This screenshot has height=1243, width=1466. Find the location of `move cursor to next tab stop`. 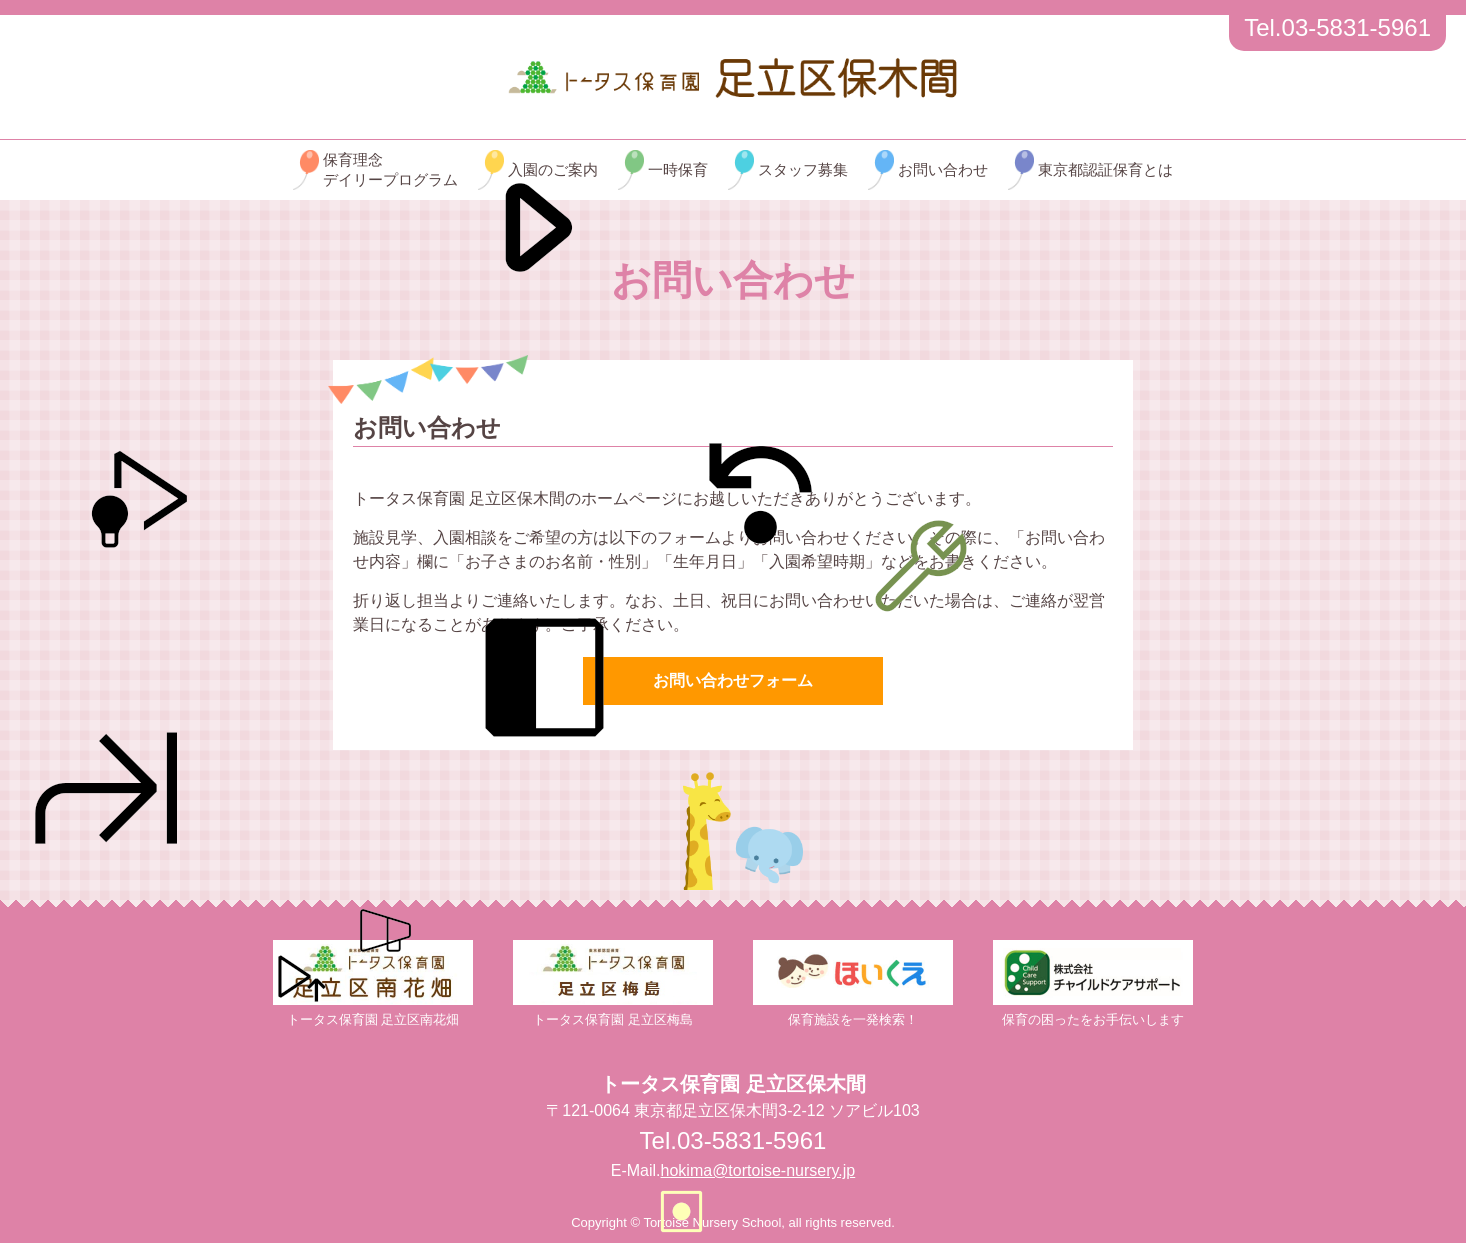

move cursor to next tab stop is located at coordinates (96, 783).